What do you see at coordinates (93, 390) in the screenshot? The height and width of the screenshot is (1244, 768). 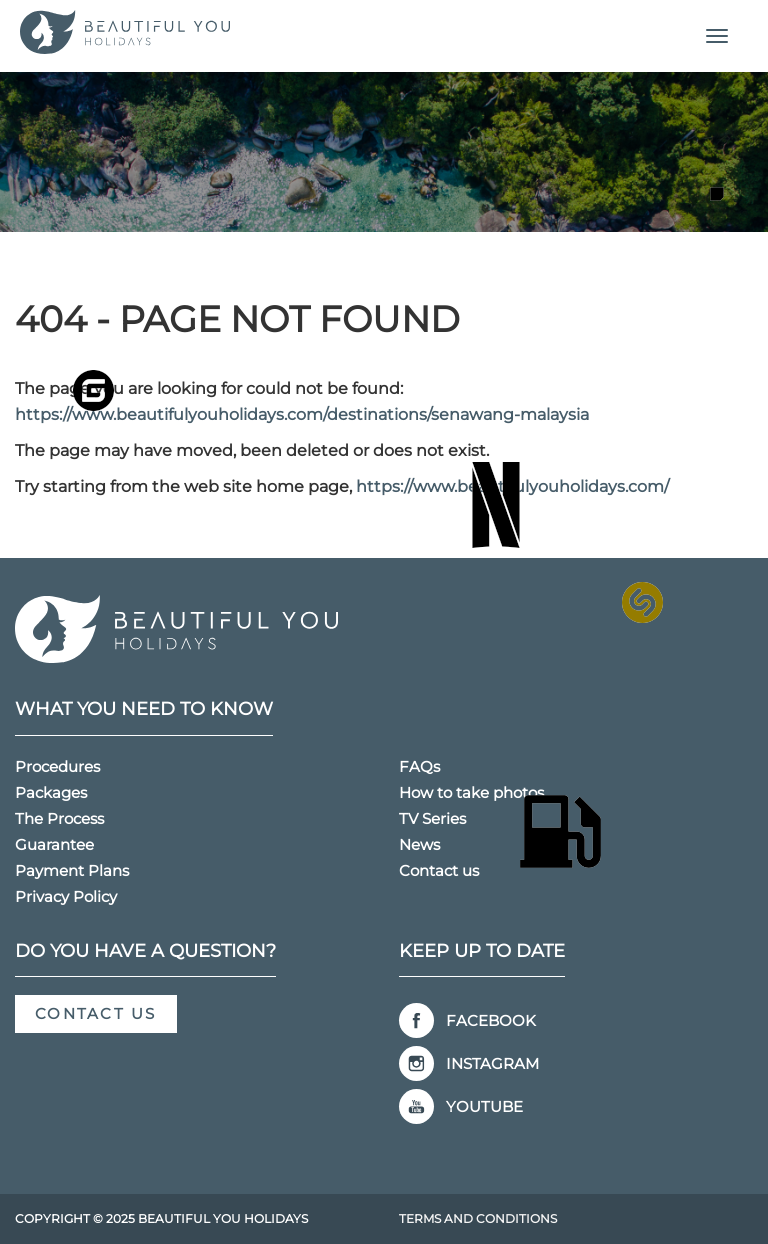 I see `open gitee repository` at bounding box center [93, 390].